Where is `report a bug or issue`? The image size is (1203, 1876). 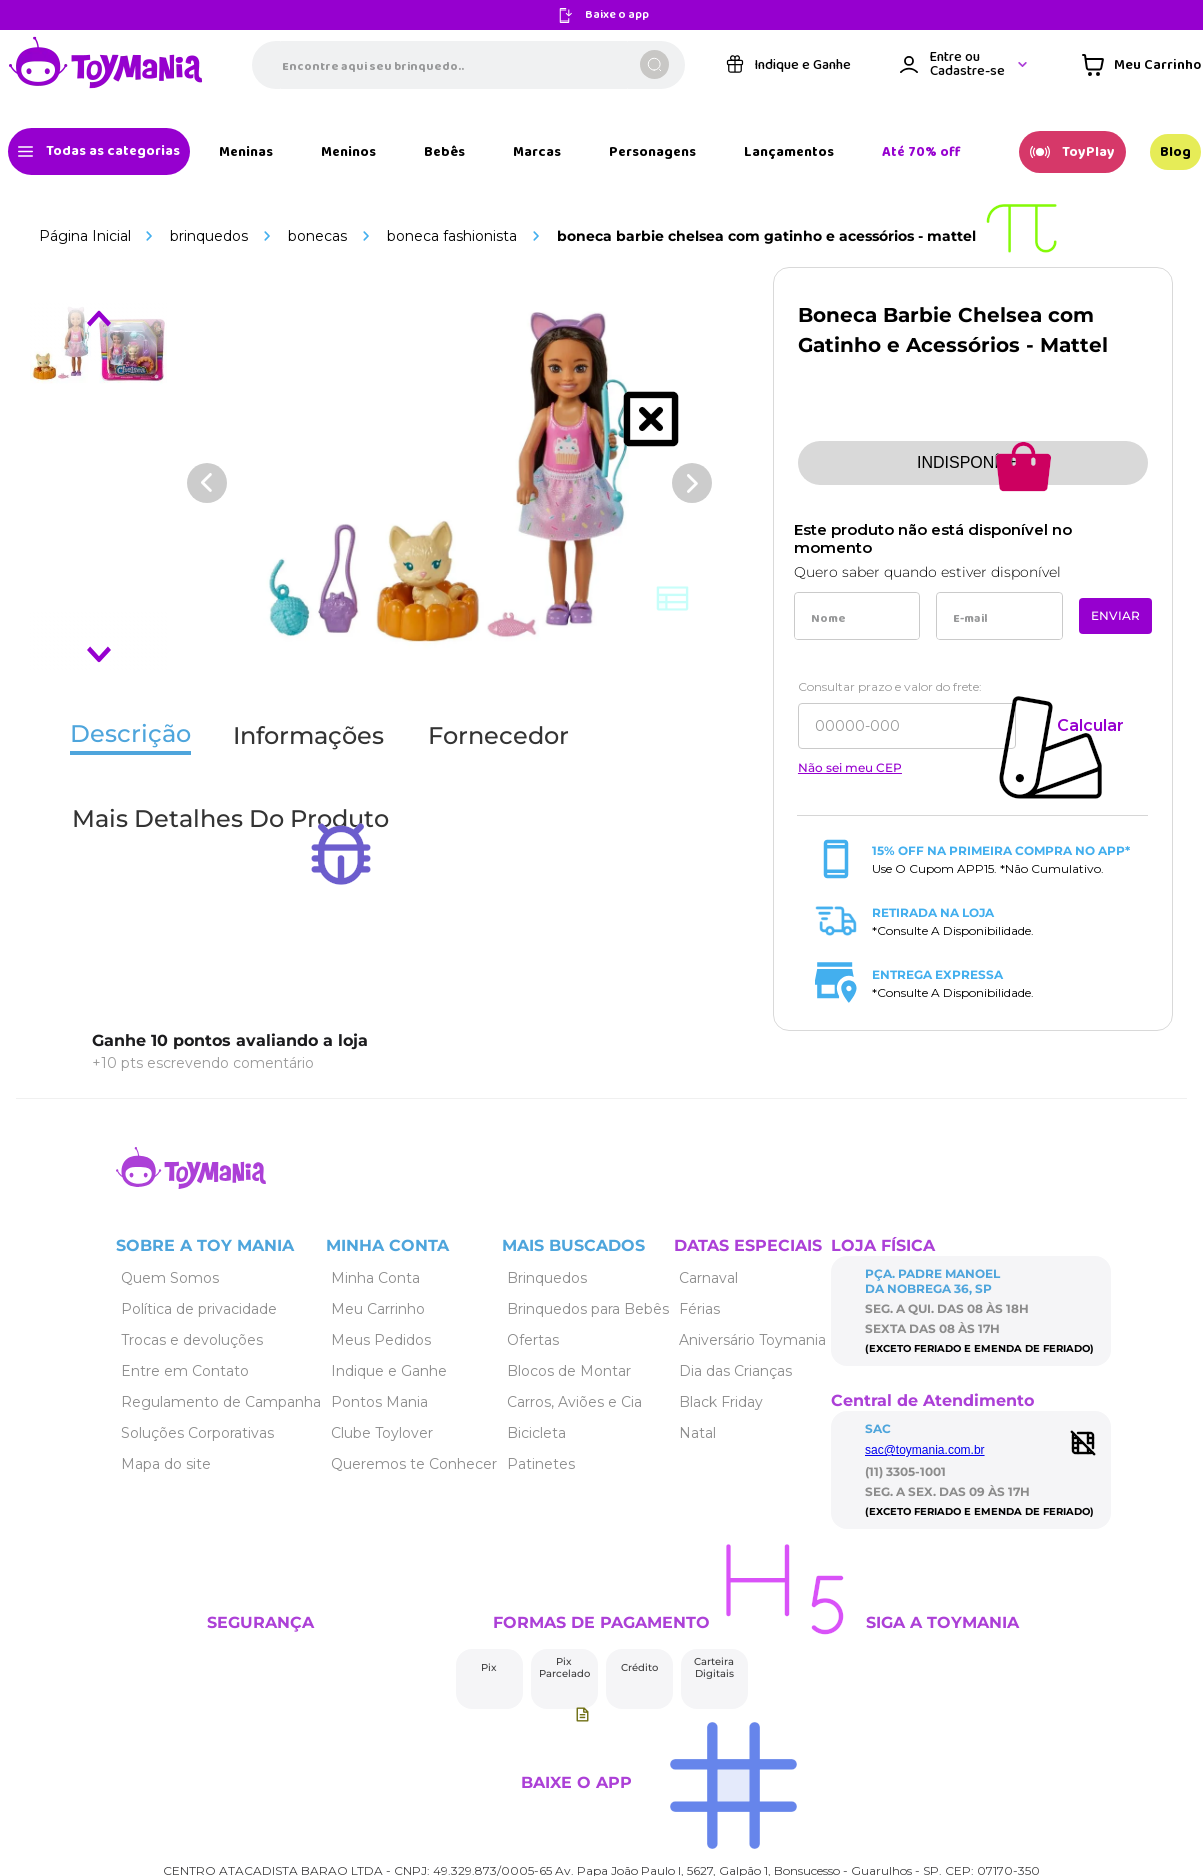 report a bug or issue is located at coordinates (341, 853).